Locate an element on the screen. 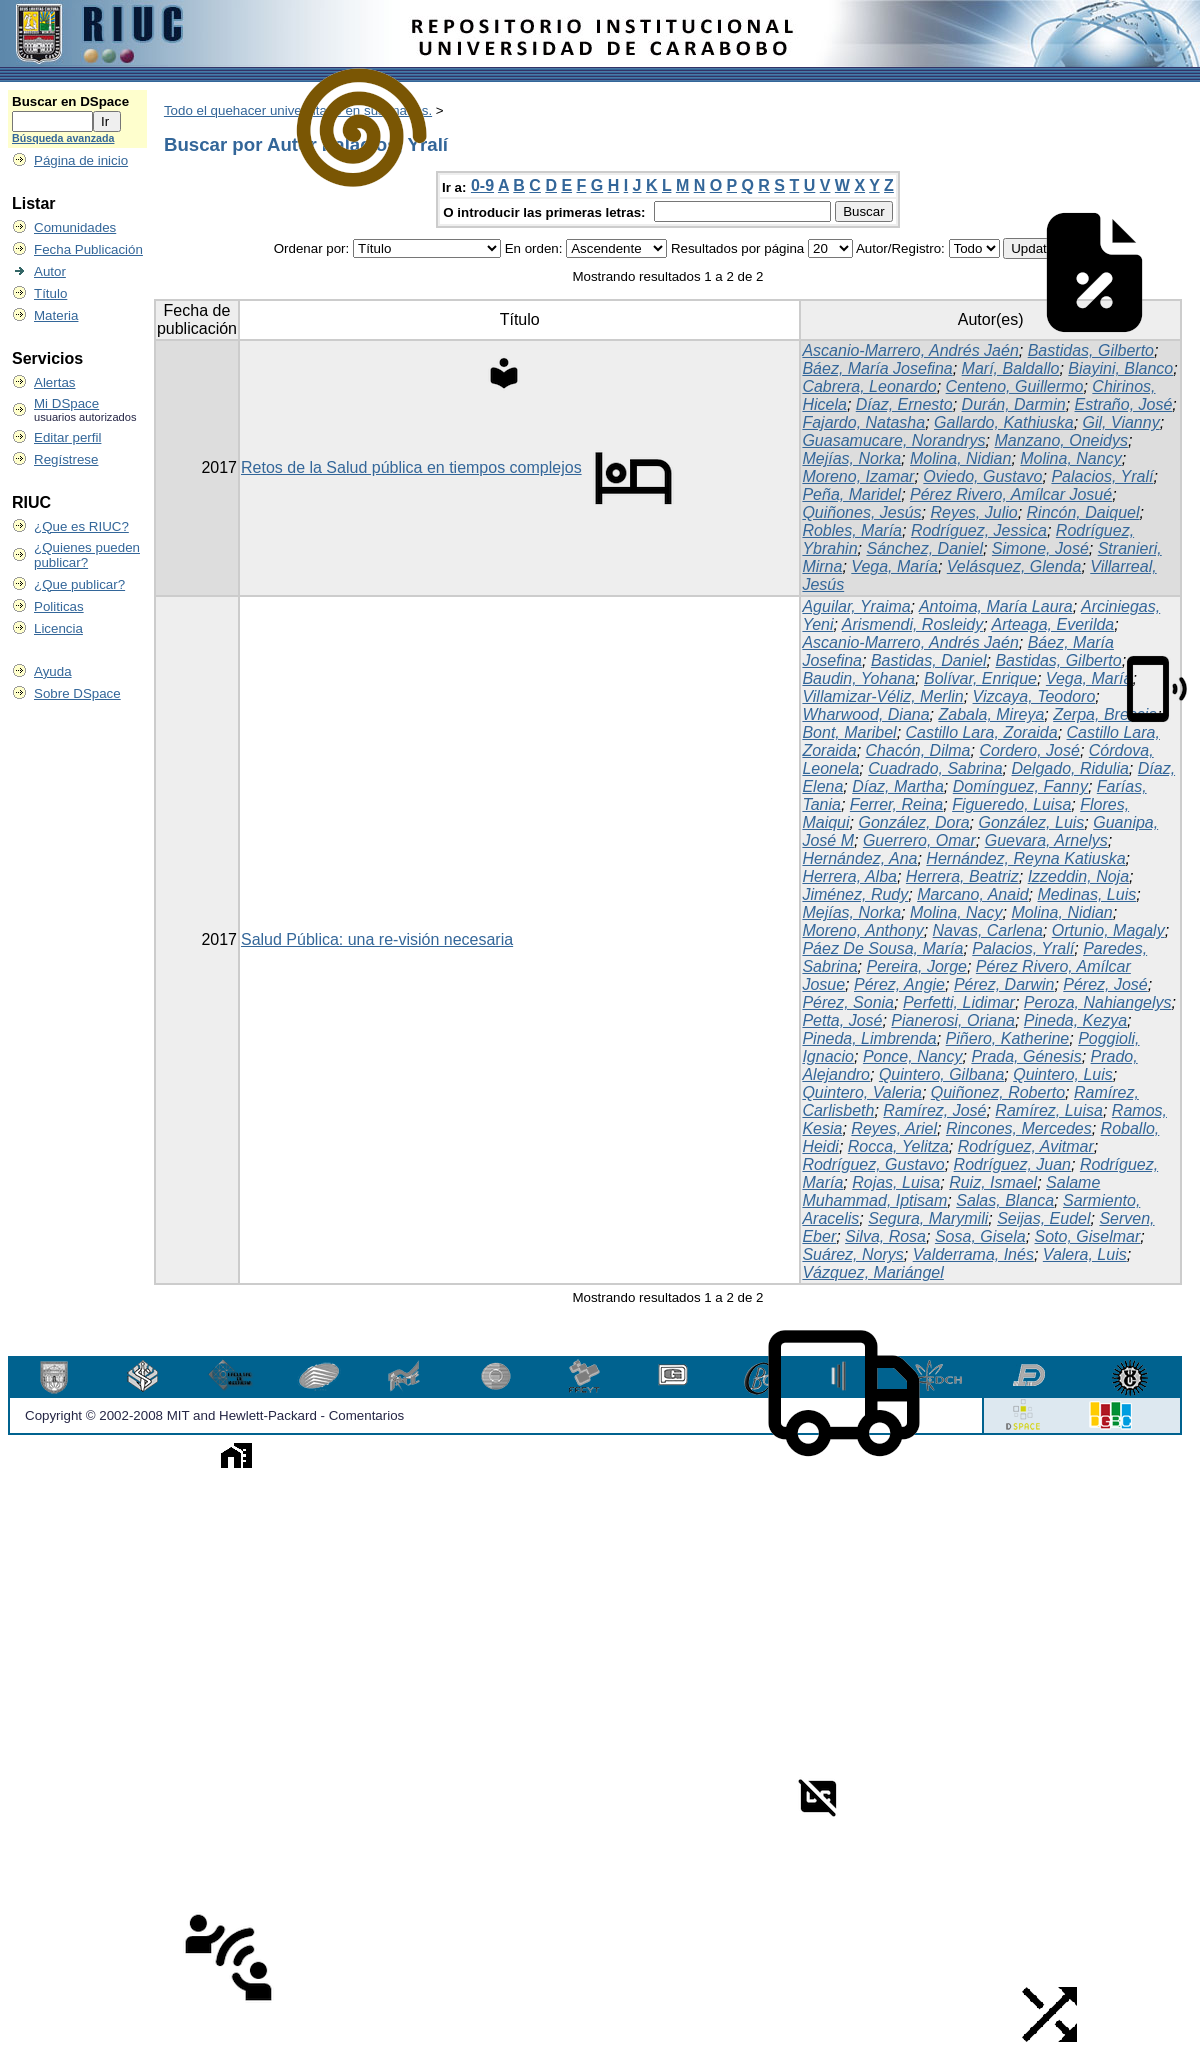 Image resolution: width=1200 pixels, height=2056 pixels. track your delivery or shipment is located at coordinates (844, 1389).